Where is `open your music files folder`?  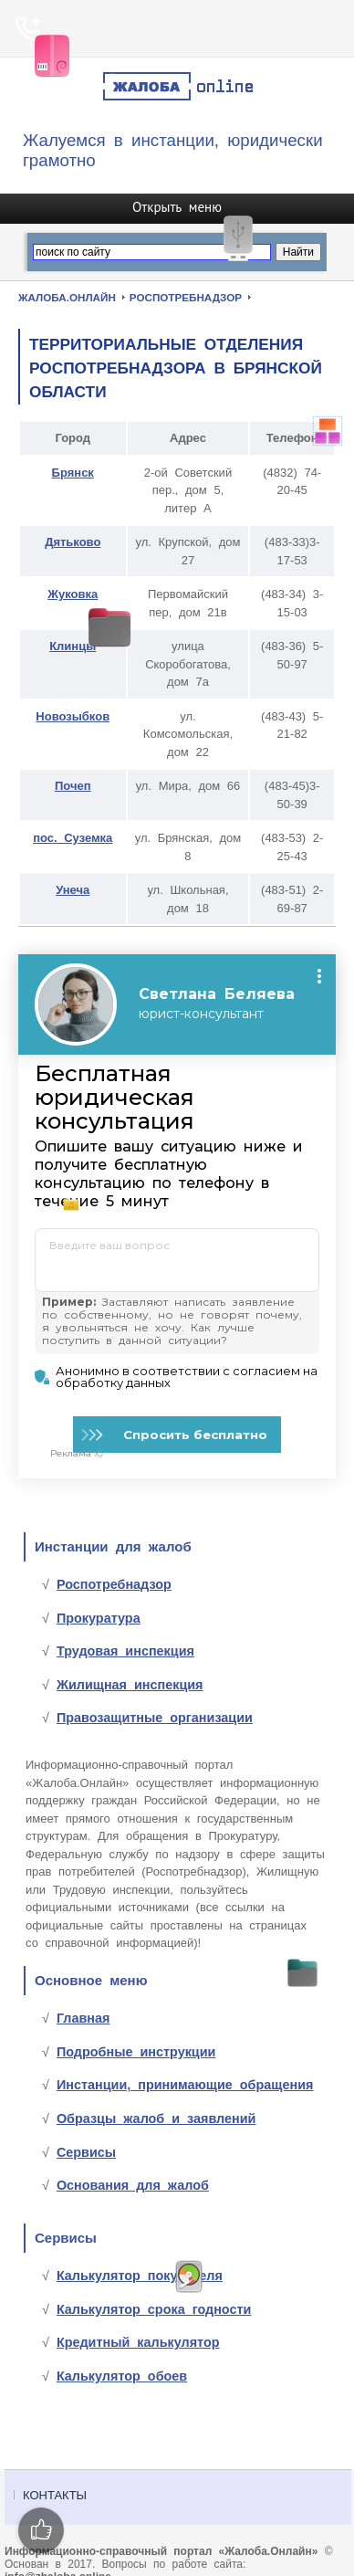
open your music files folder is located at coordinates (71, 1204).